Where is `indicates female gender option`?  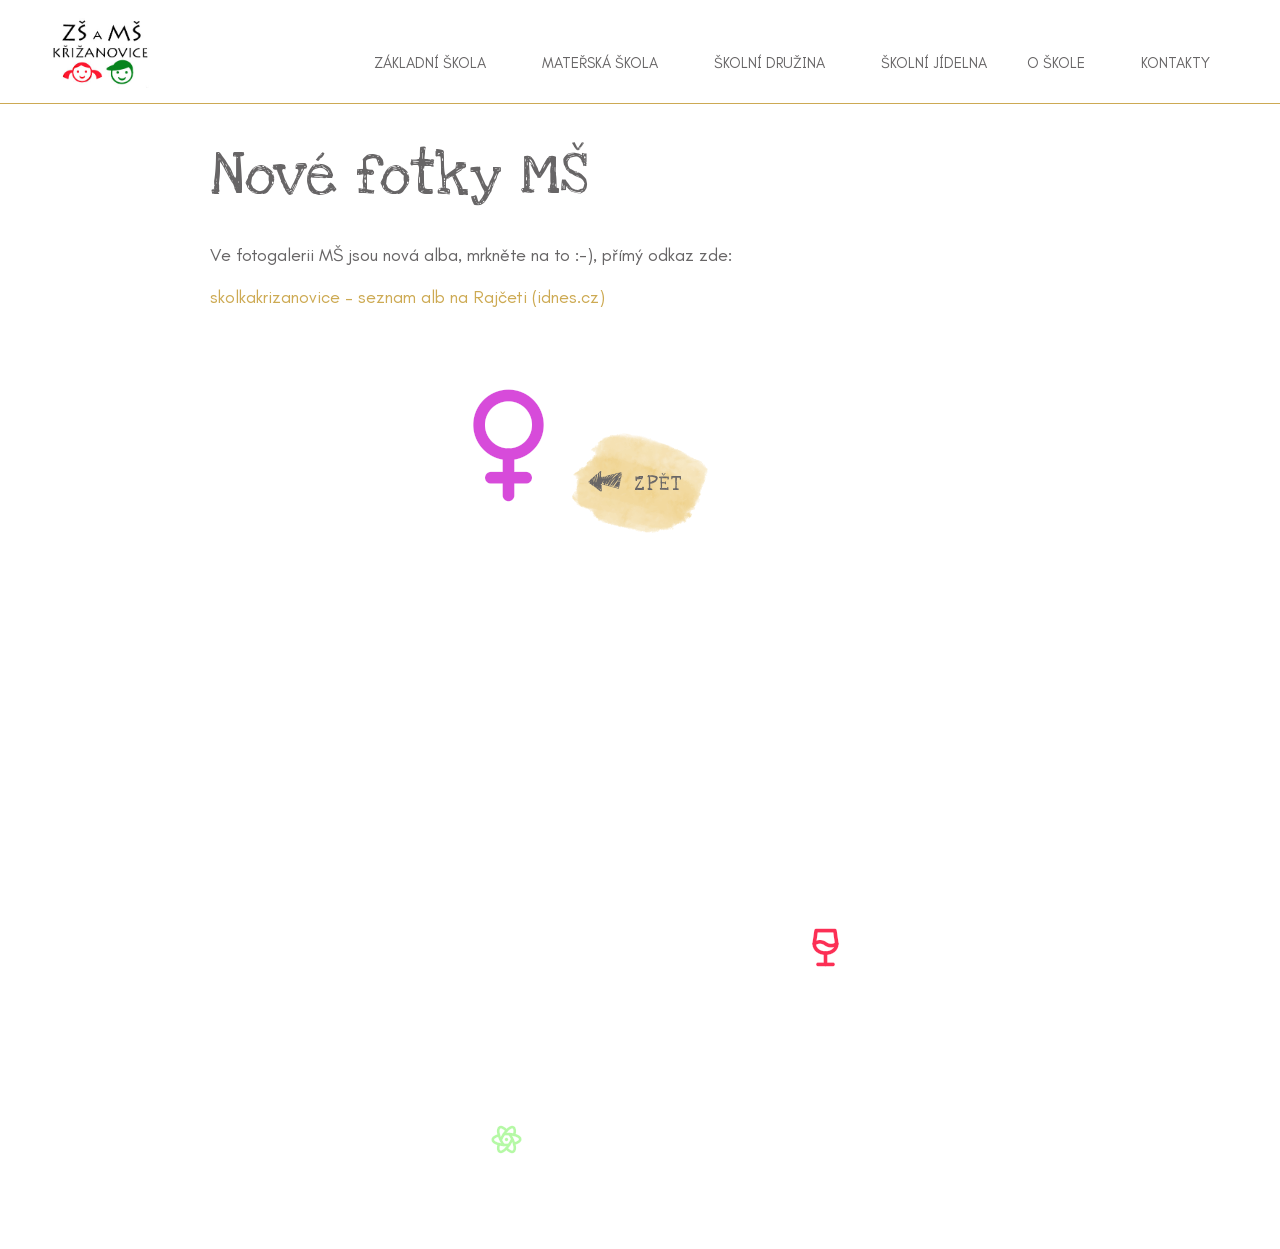 indicates female gender option is located at coordinates (508, 442).